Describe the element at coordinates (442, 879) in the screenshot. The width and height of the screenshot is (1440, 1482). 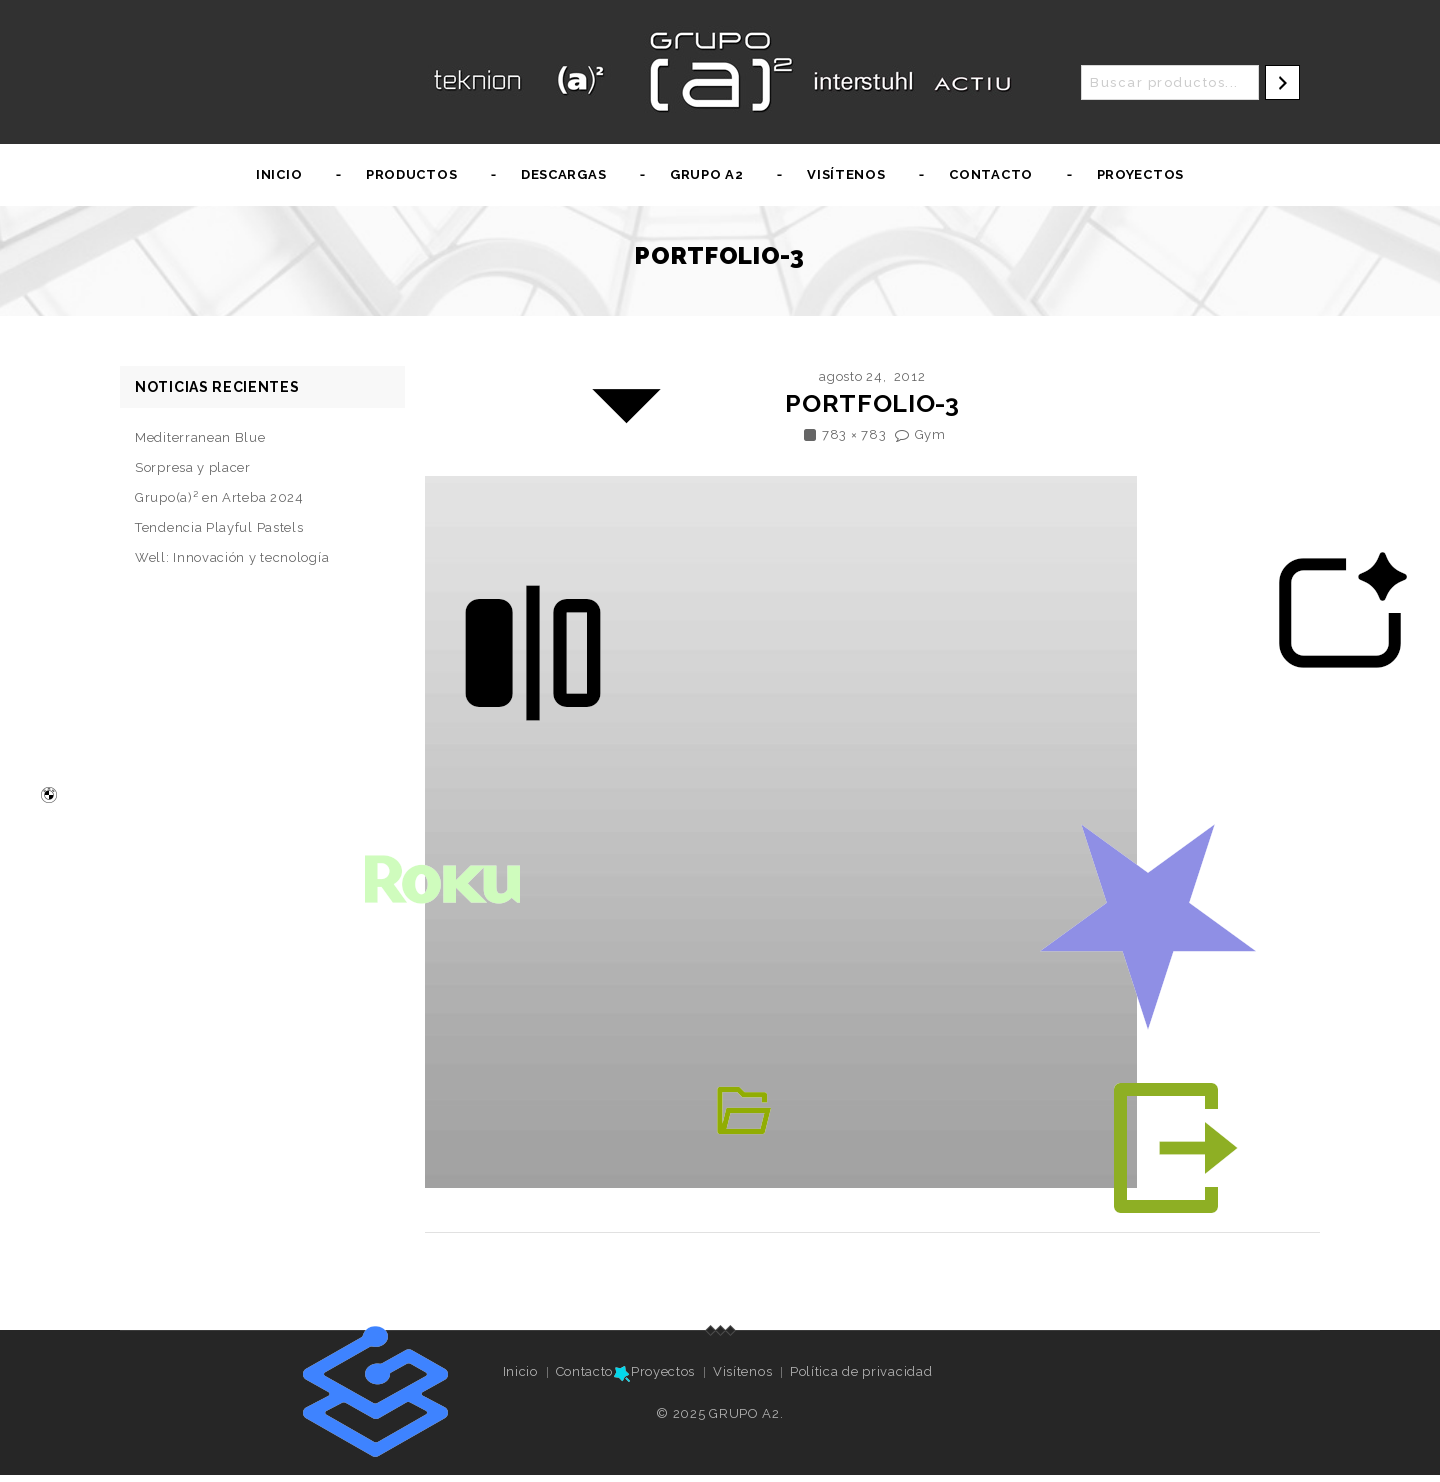
I see `open the Roku app` at that location.